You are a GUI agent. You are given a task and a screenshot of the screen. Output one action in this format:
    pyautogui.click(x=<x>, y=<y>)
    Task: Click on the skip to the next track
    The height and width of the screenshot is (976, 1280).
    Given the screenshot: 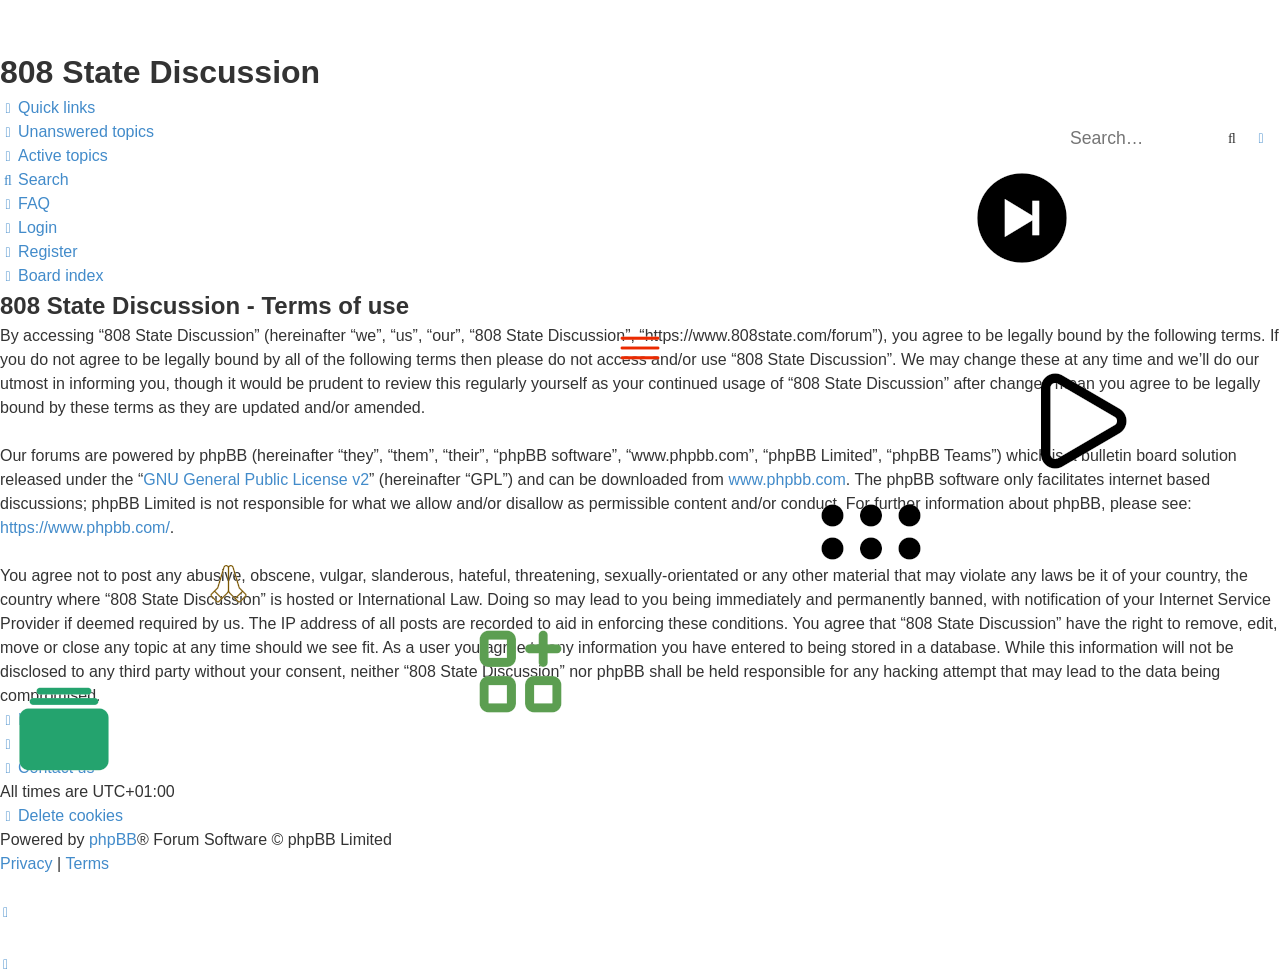 What is the action you would take?
    pyautogui.click(x=1022, y=218)
    